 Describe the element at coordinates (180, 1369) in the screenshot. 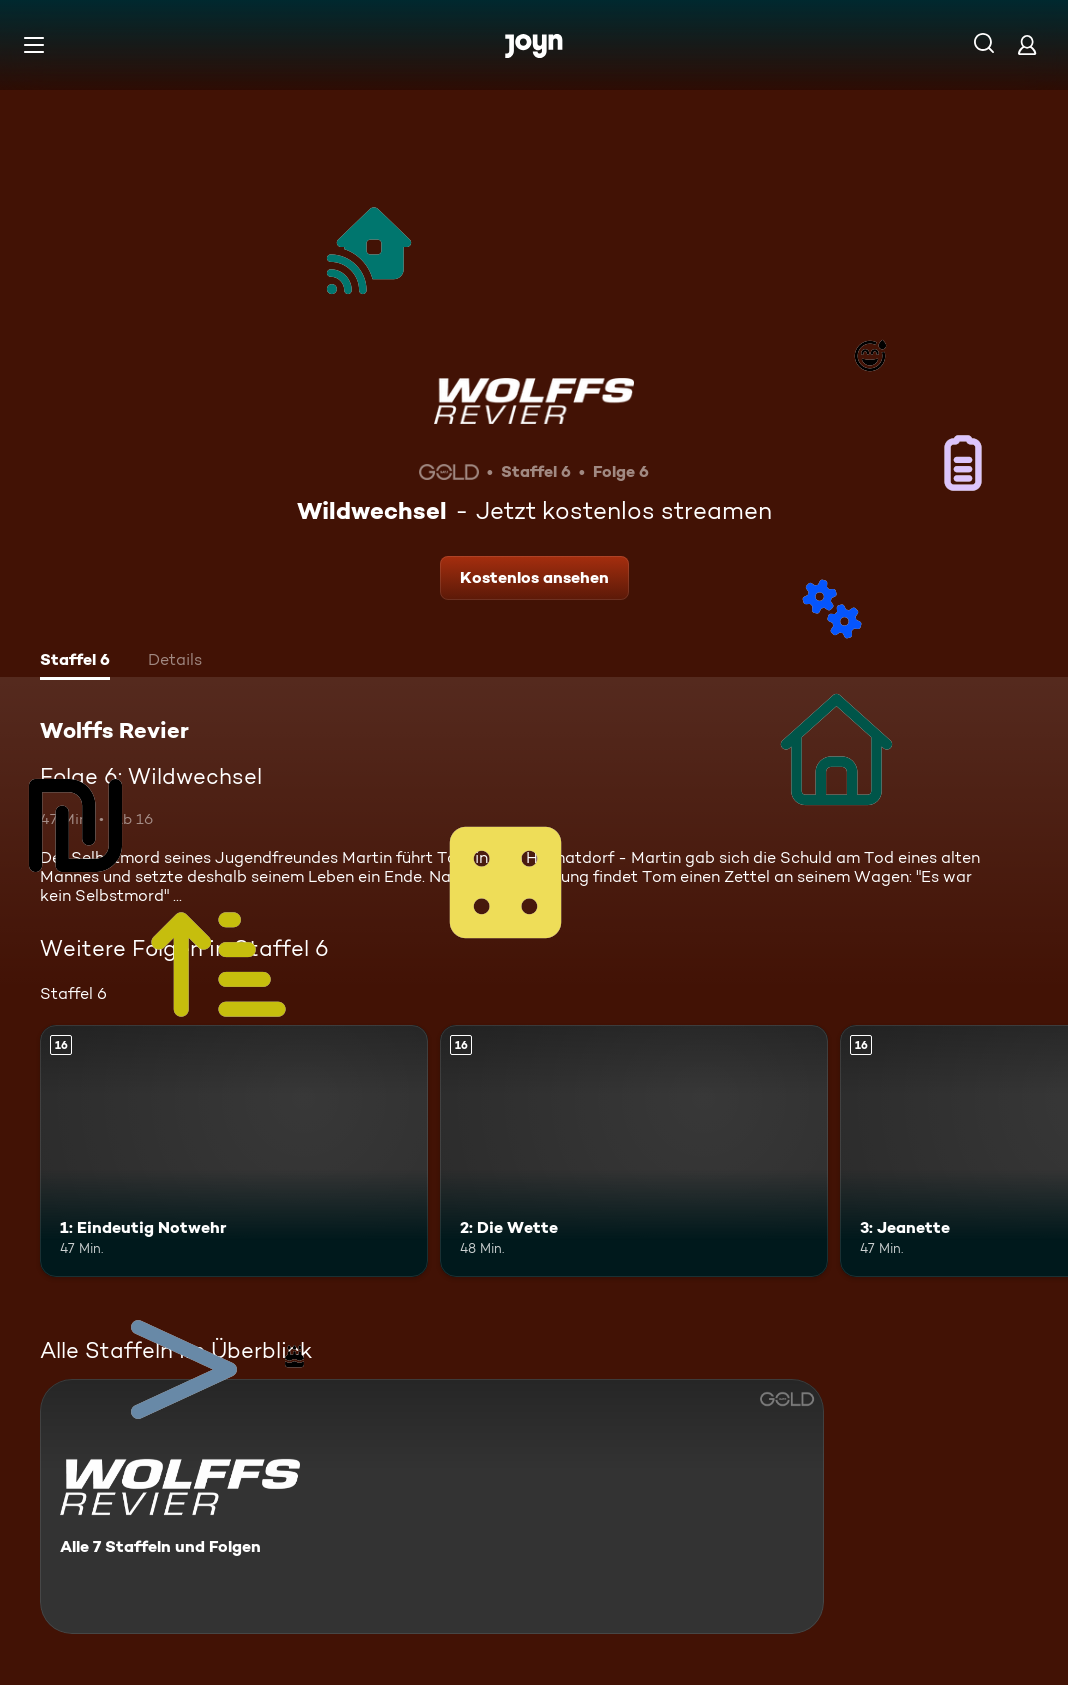

I see `navigate to the next item or page` at that location.